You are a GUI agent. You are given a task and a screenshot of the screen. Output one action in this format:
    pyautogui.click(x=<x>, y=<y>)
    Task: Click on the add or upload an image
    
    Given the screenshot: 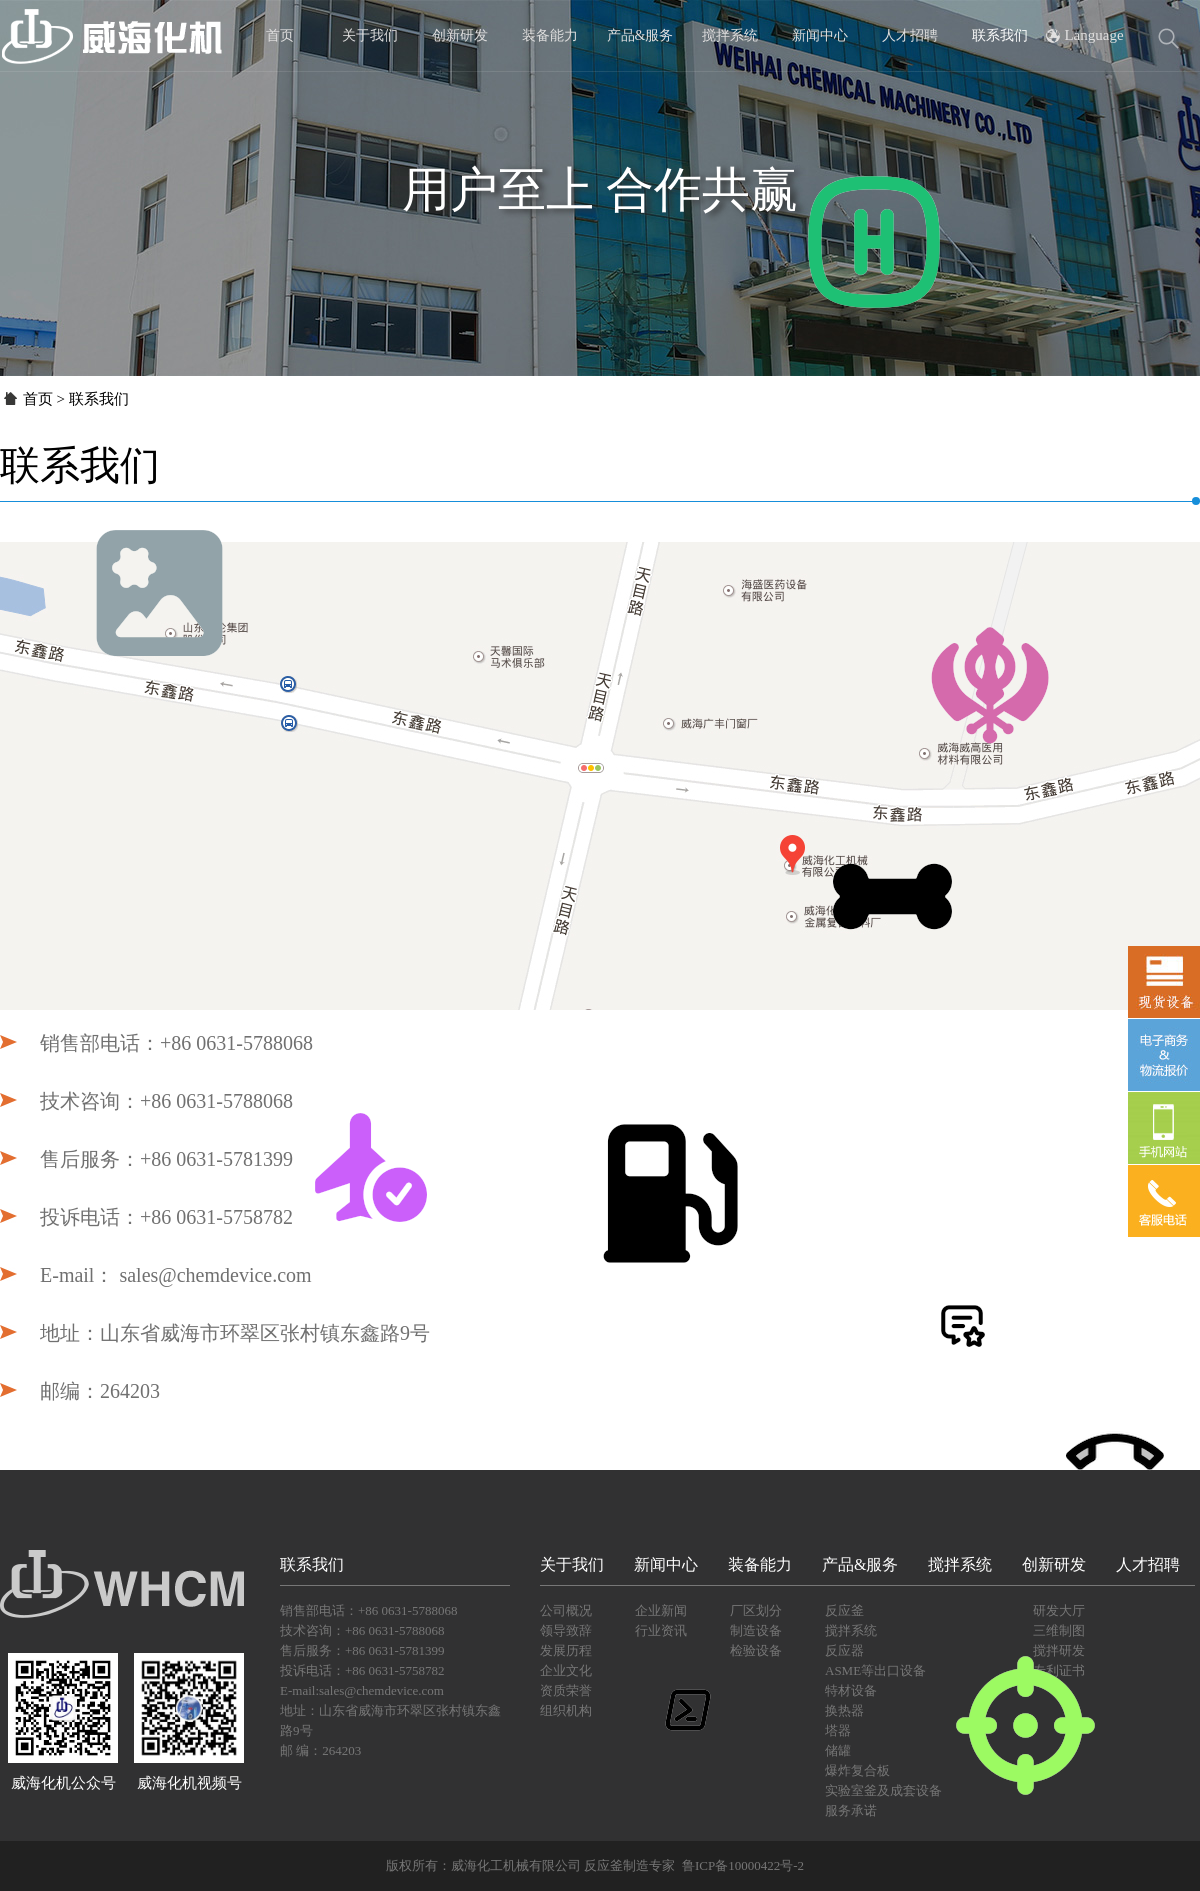 What is the action you would take?
    pyautogui.click(x=159, y=592)
    